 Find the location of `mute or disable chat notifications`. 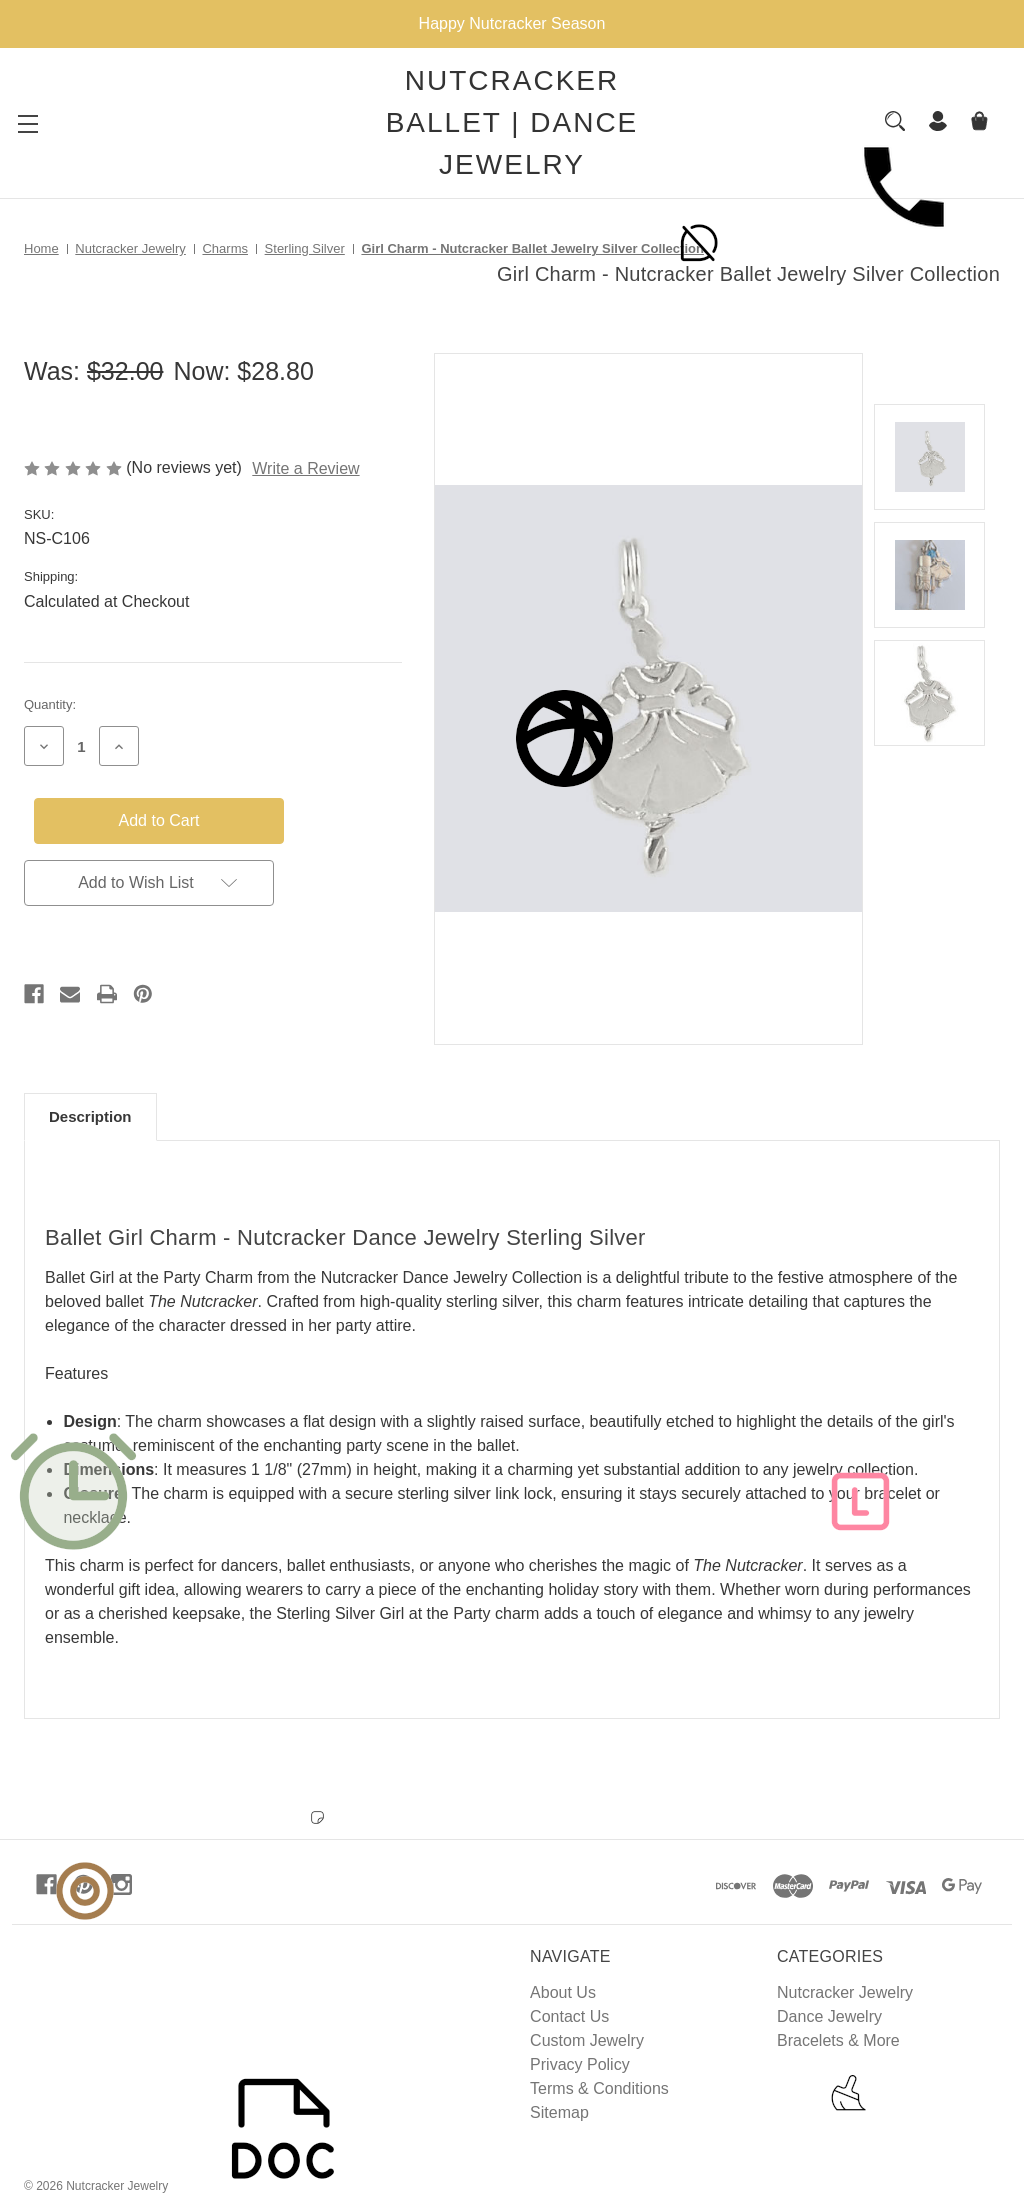

mute or disable chat notifications is located at coordinates (698, 243).